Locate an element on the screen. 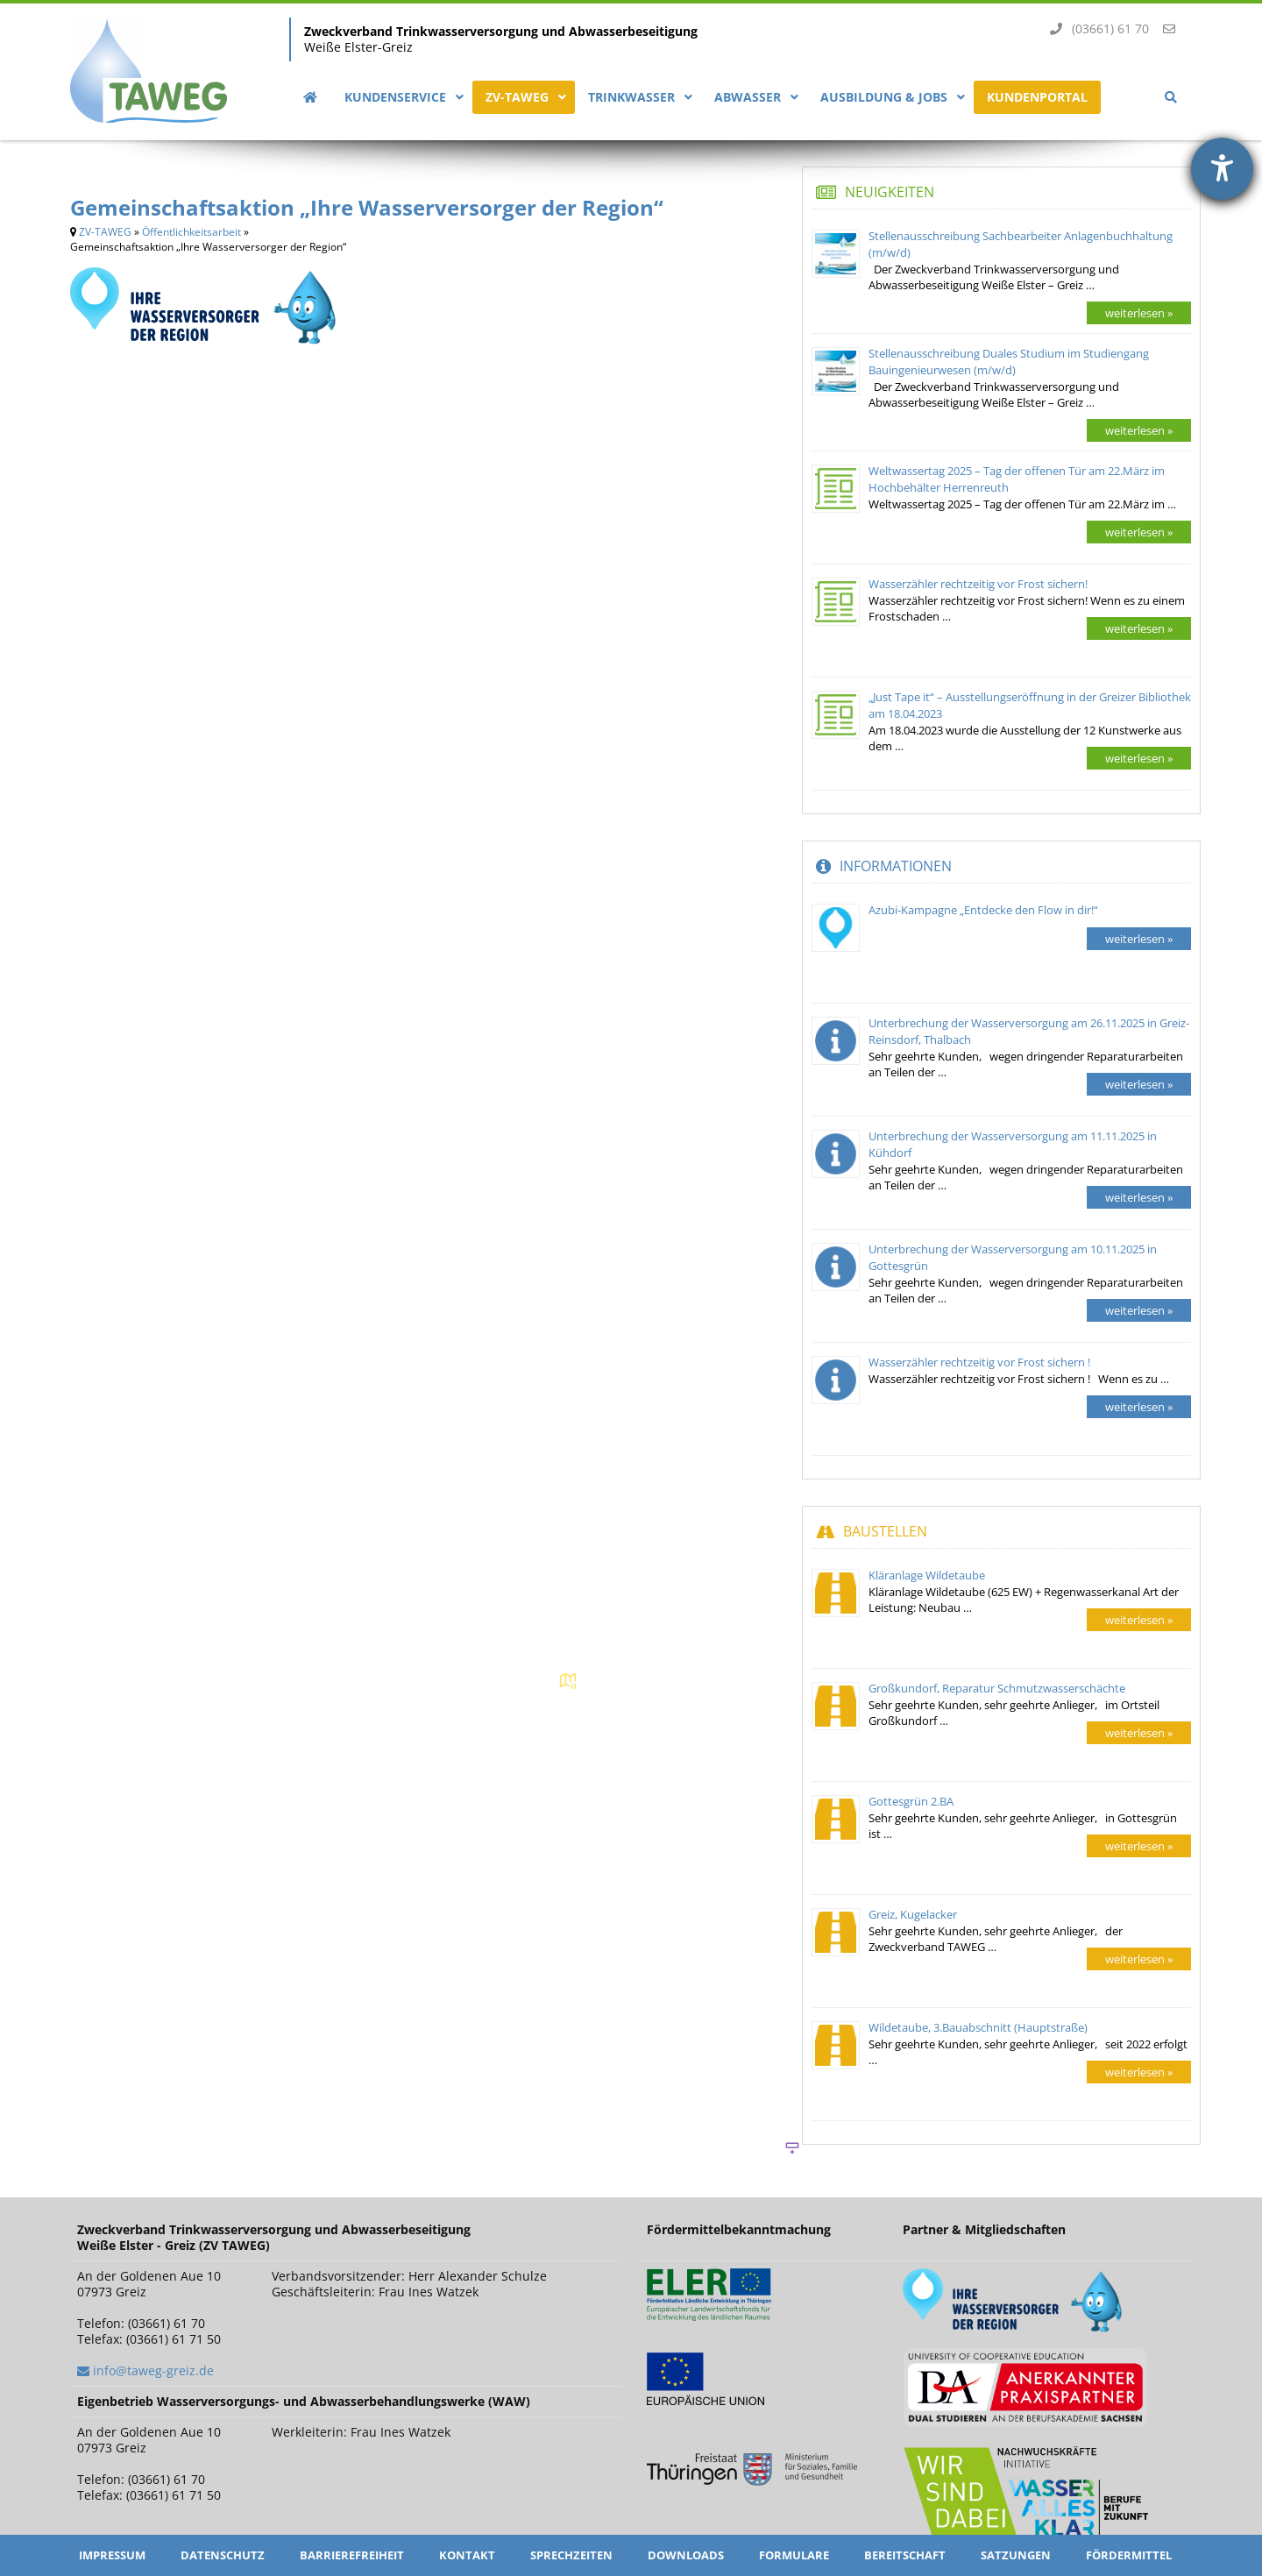 The width and height of the screenshot is (1262, 2576). pause map navigation or tracking is located at coordinates (568, 1680).